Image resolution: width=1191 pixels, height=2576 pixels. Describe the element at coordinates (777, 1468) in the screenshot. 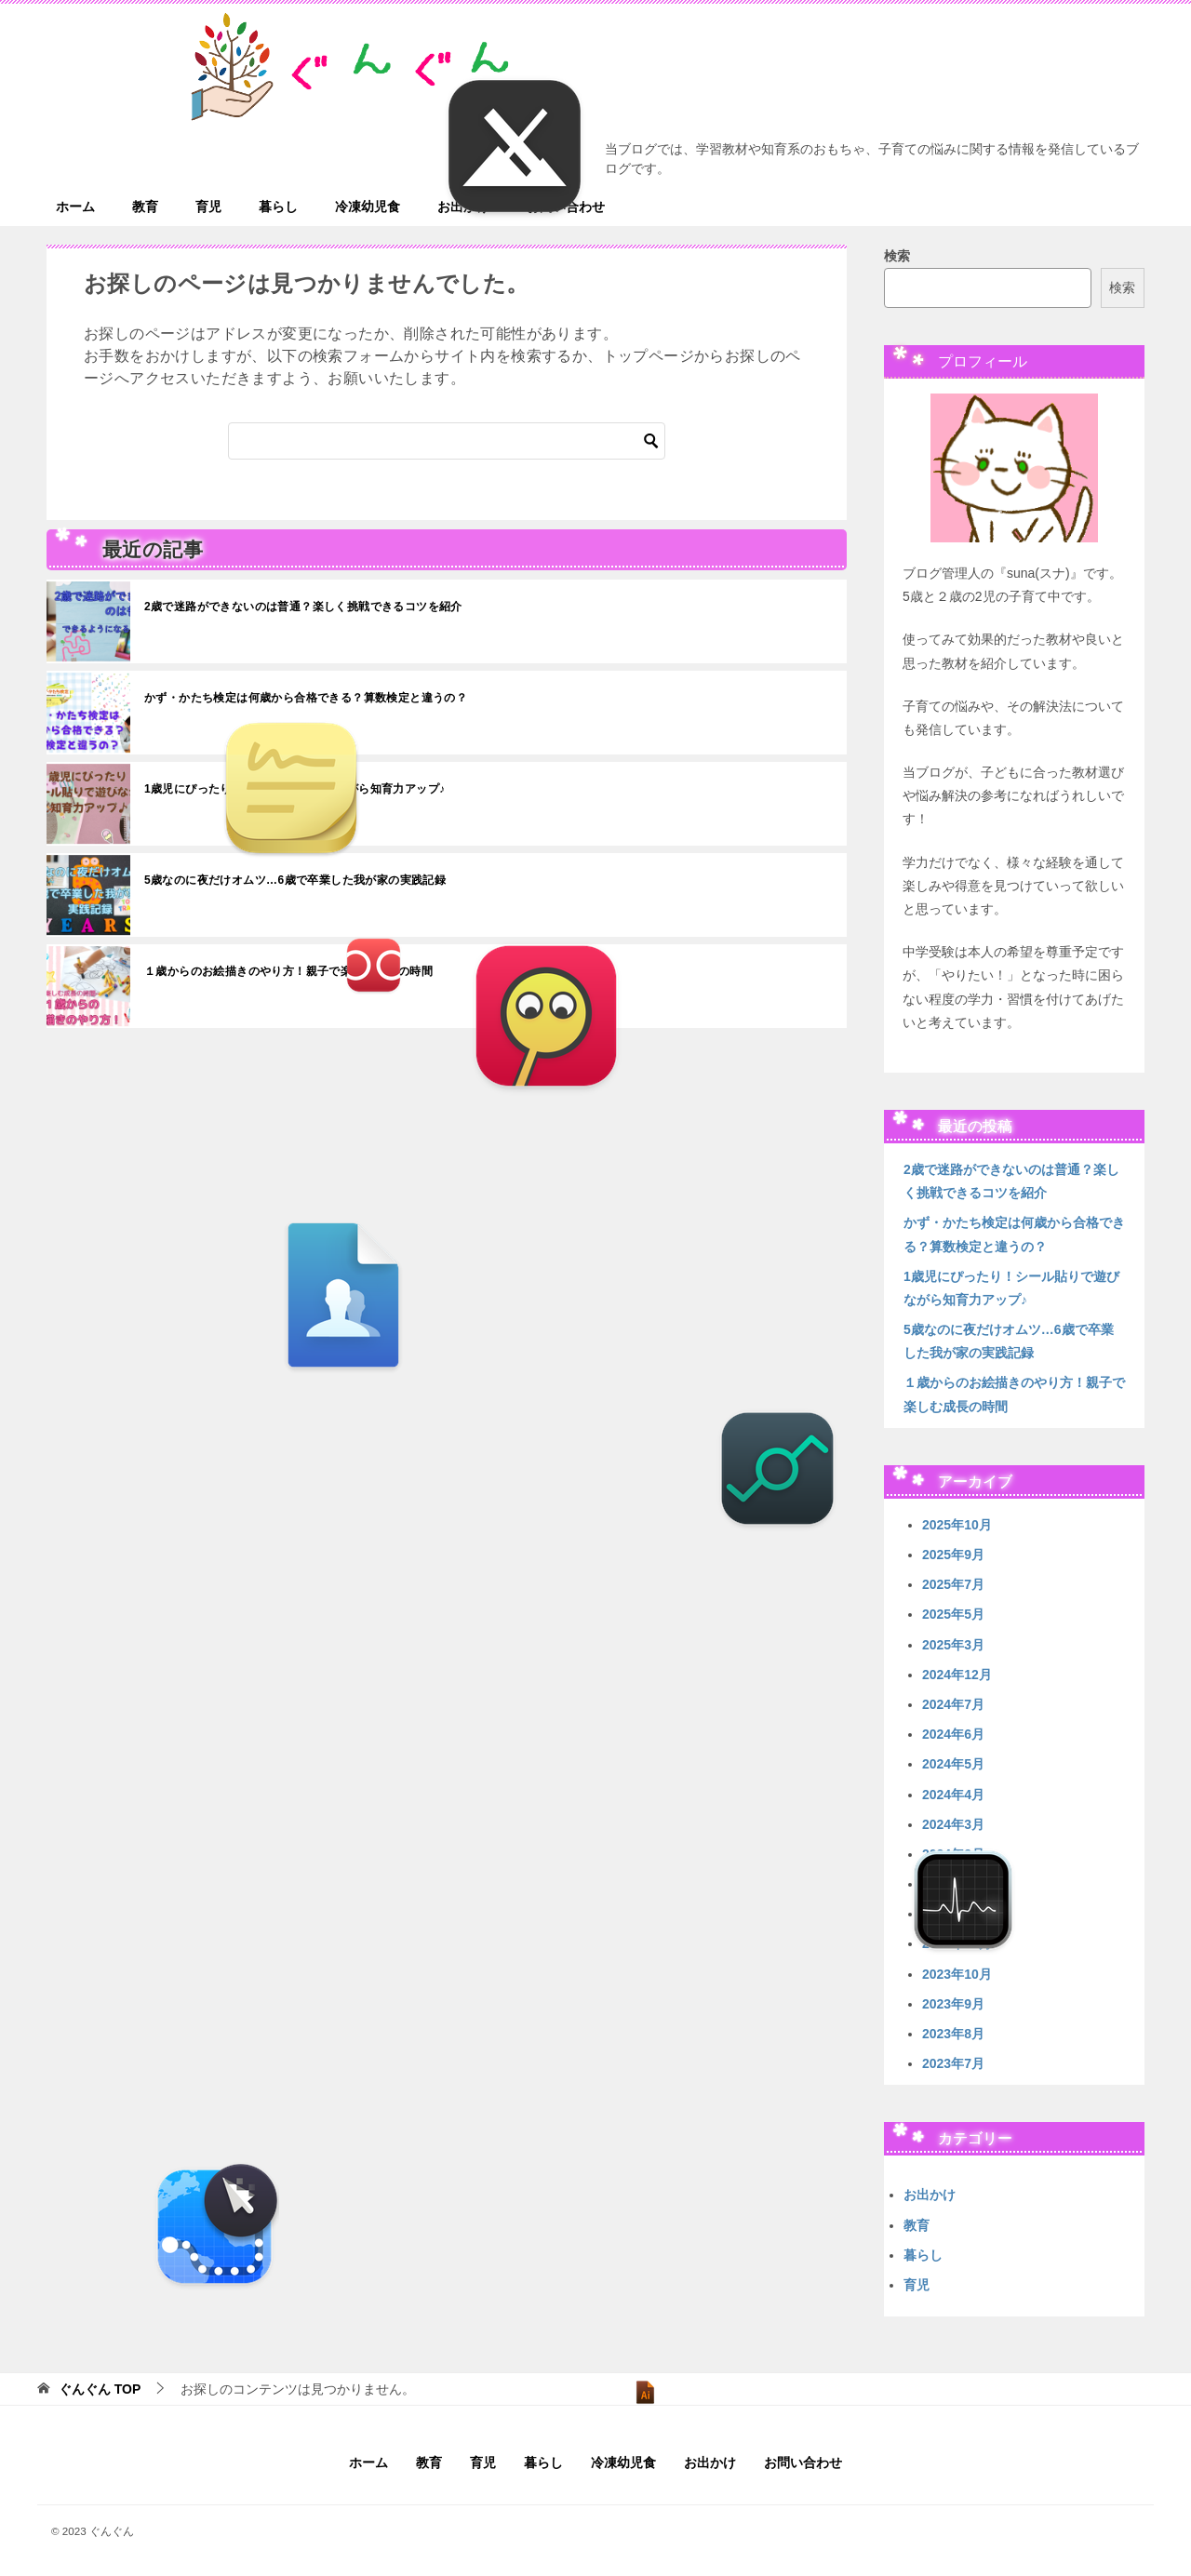

I see `open gnome layout switcher settings` at that location.